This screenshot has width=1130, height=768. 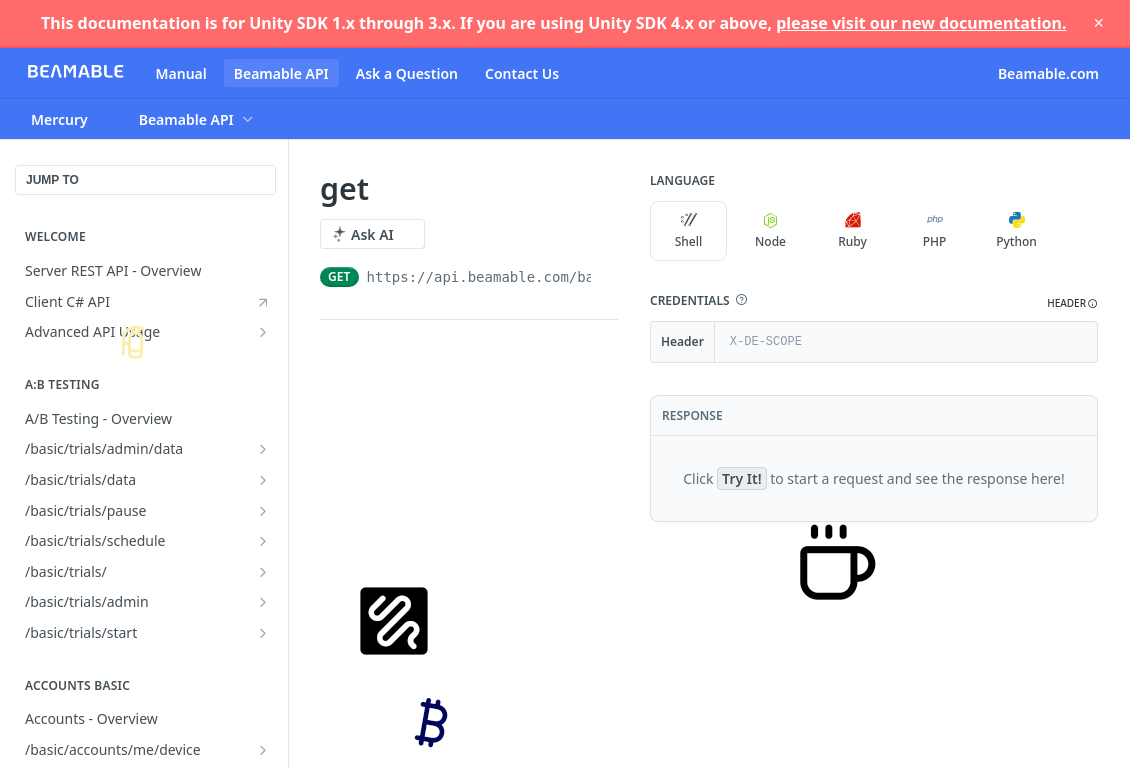 What do you see at coordinates (394, 621) in the screenshot?
I see `access freehand drawing or annotation tools` at bounding box center [394, 621].